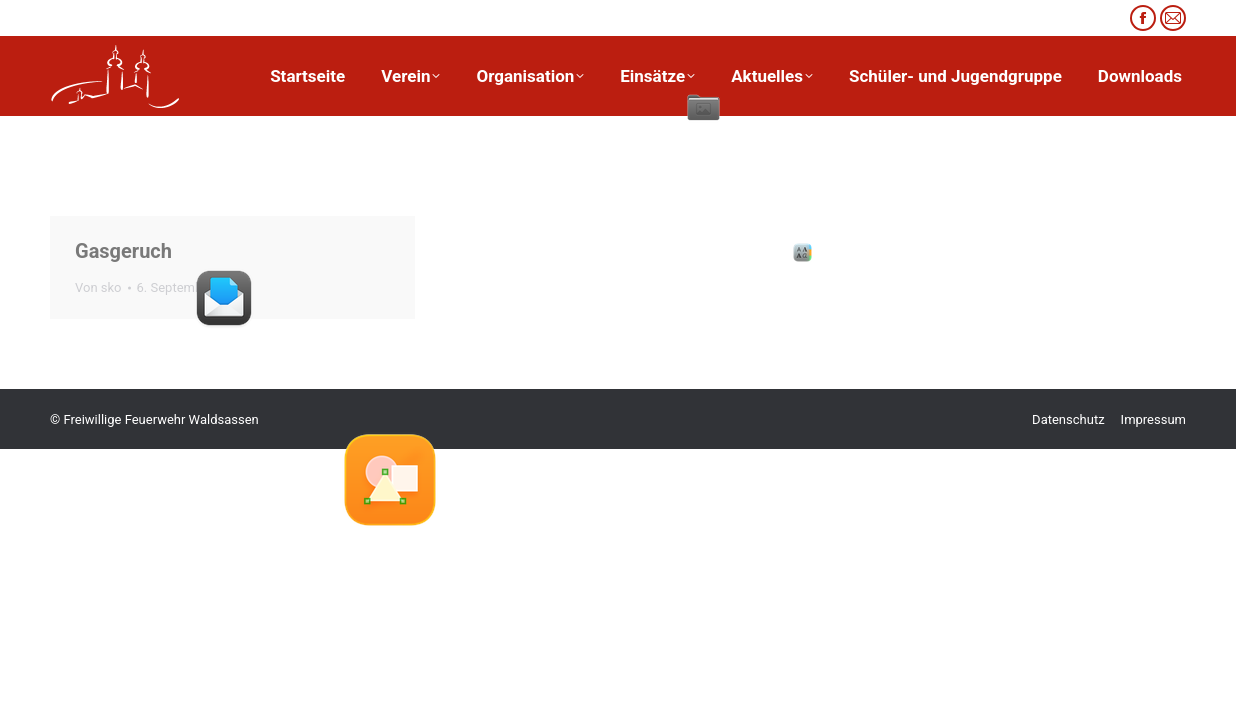 This screenshot has height=720, width=1236. I want to click on open your images folder, so click(703, 107).